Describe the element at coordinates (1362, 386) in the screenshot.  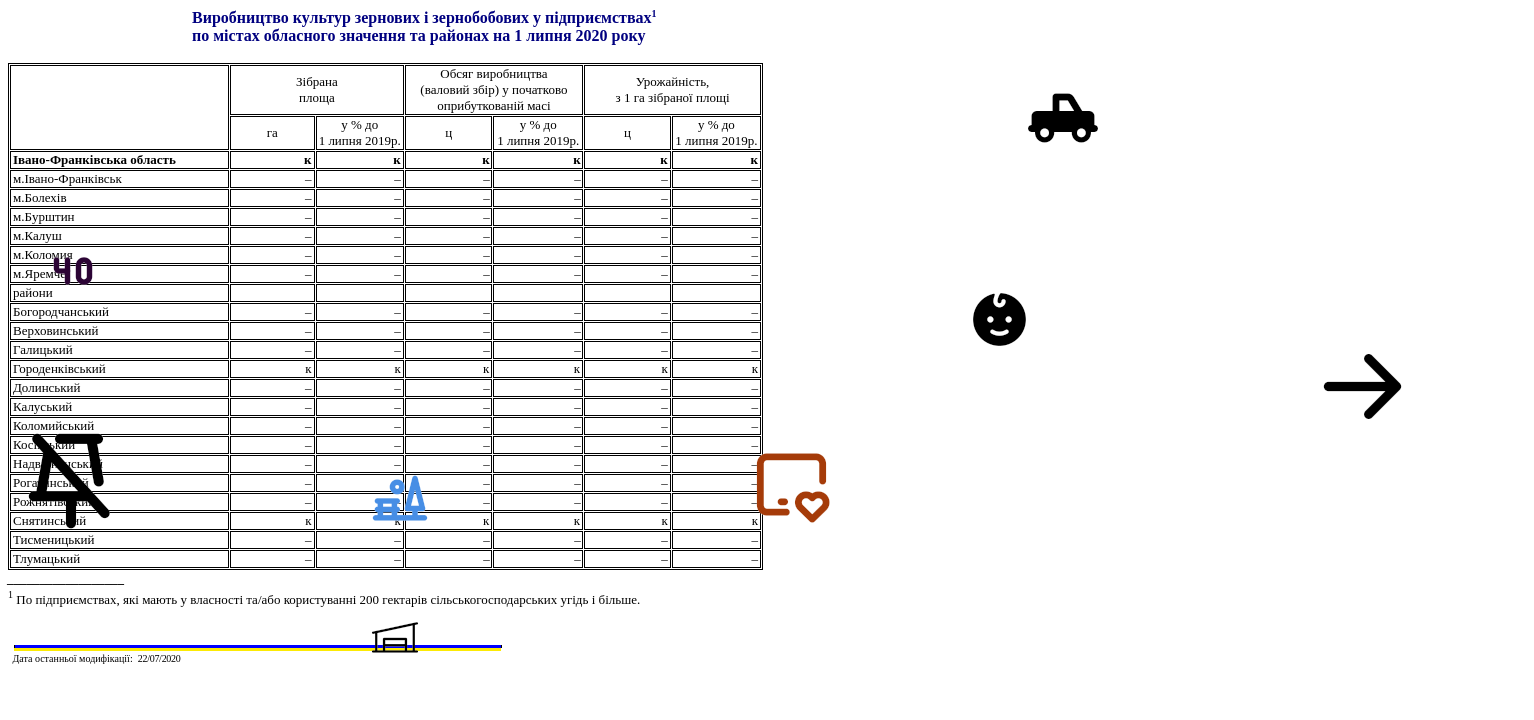
I see `proceed to the next step` at that location.